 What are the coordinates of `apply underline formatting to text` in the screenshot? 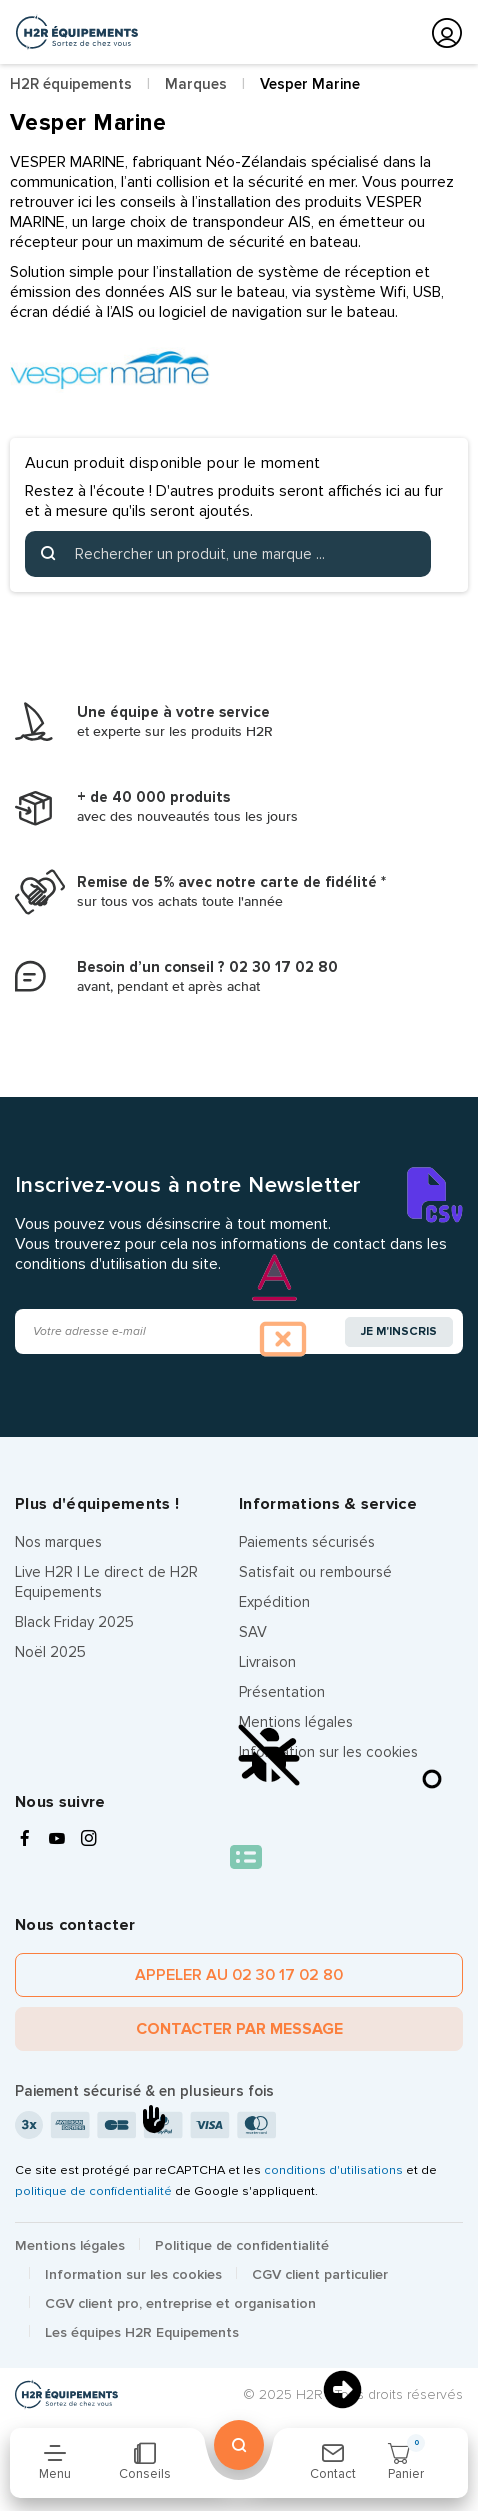 It's located at (274, 1278).